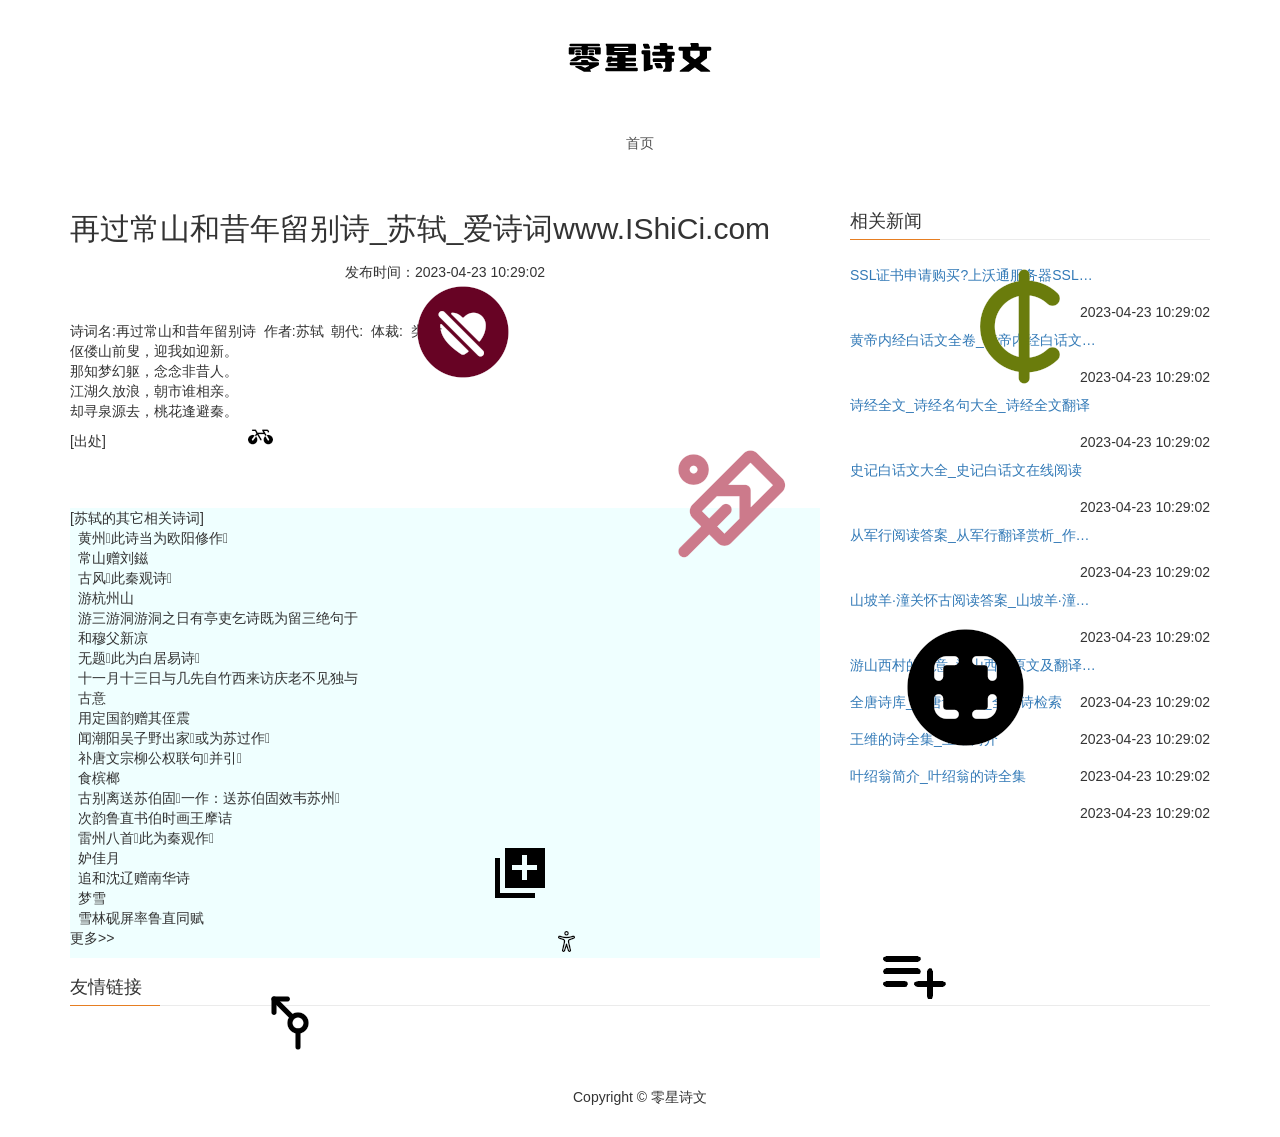  I want to click on access accessibility settings, so click(566, 941).